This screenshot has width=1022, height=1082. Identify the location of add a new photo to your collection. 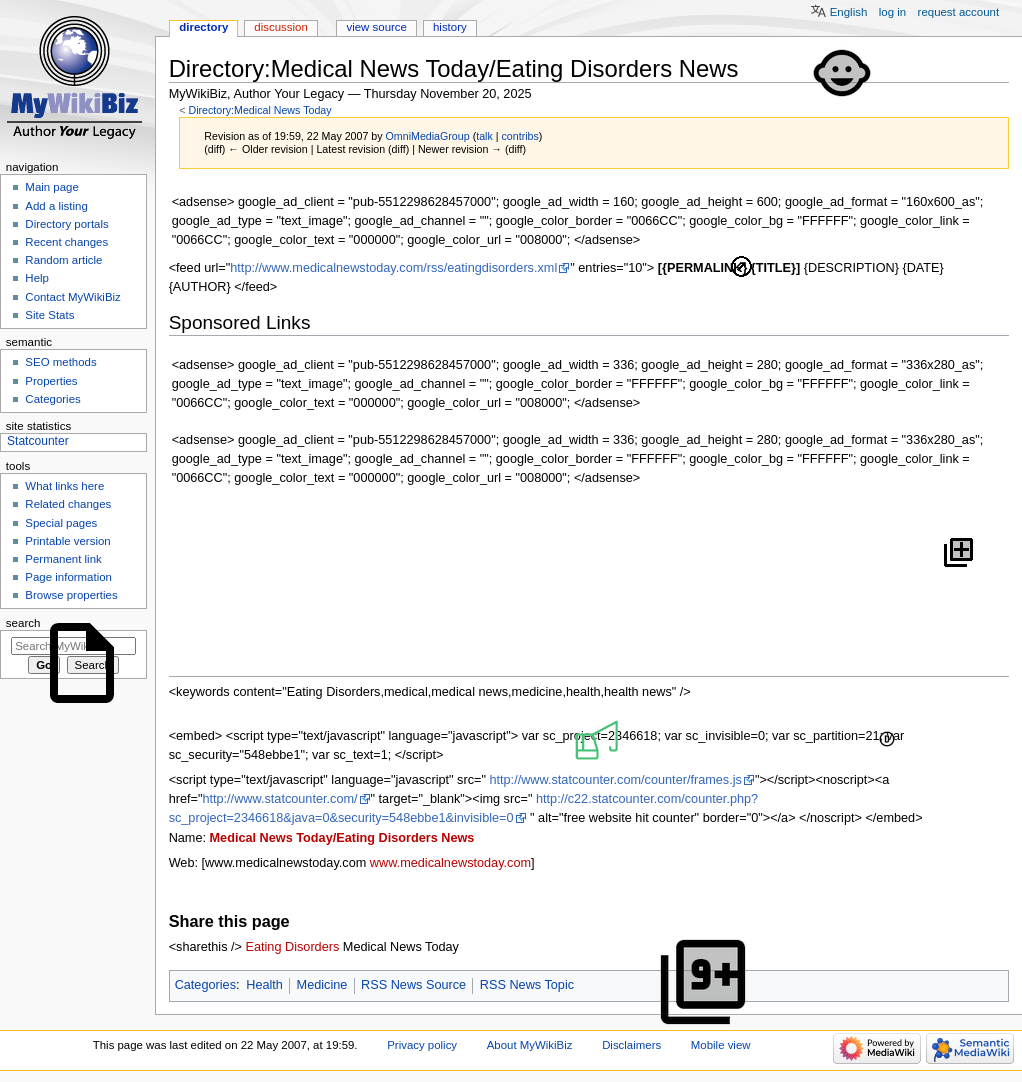
(958, 552).